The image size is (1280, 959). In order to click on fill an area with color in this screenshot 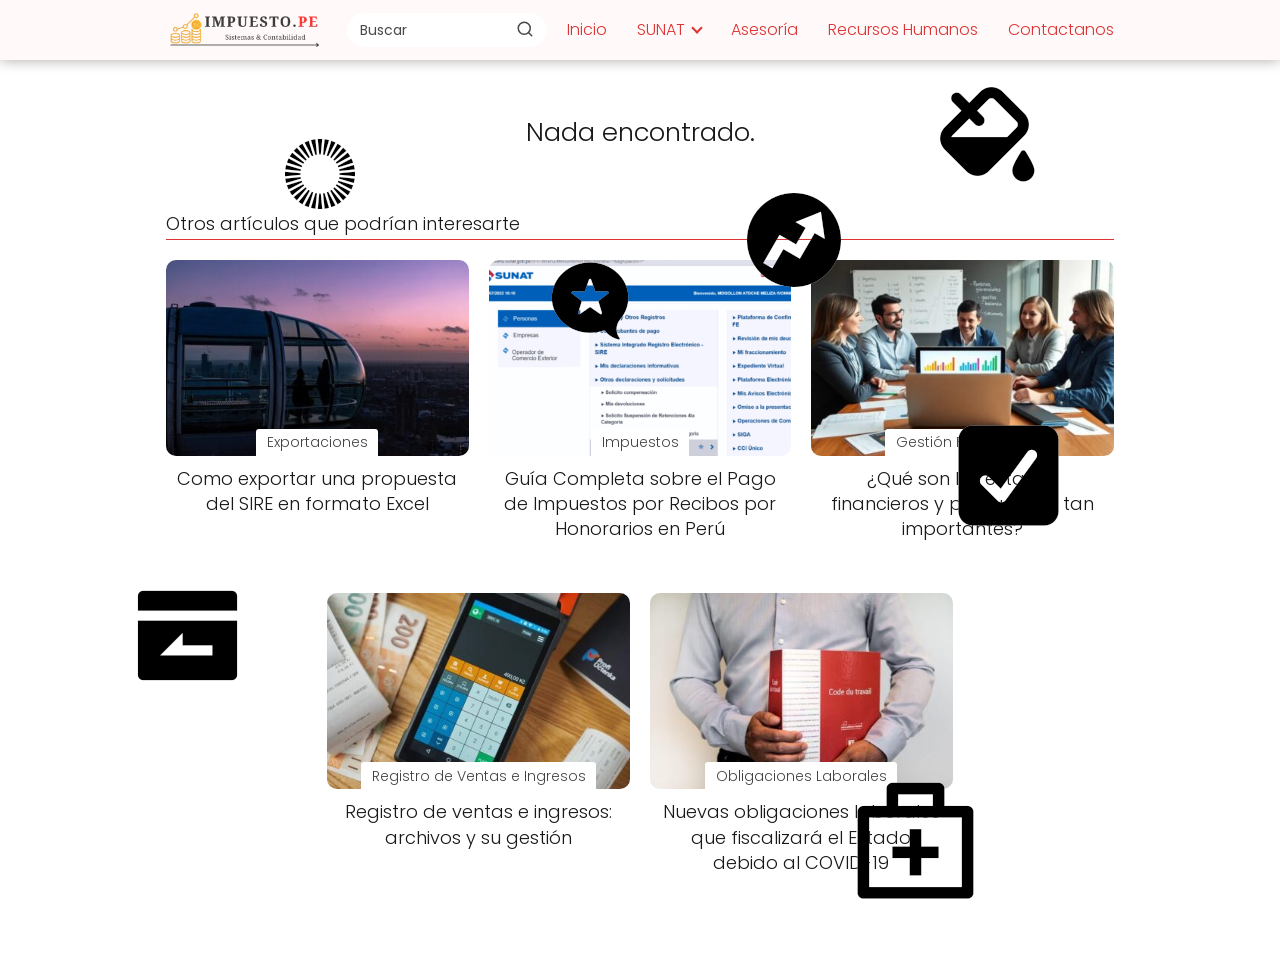, I will do `click(984, 131)`.